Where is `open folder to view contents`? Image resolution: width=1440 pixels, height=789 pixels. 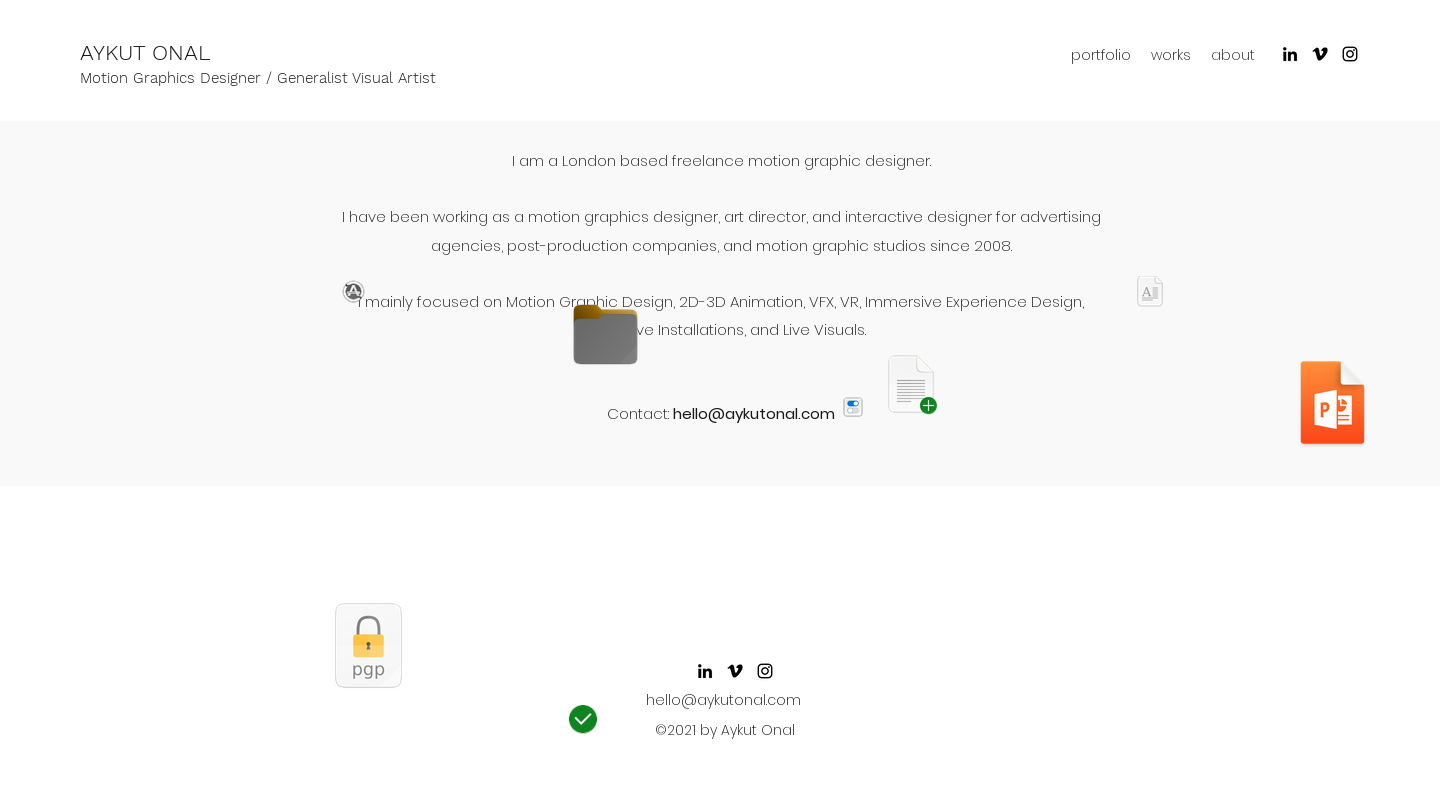
open folder to view contents is located at coordinates (605, 334).